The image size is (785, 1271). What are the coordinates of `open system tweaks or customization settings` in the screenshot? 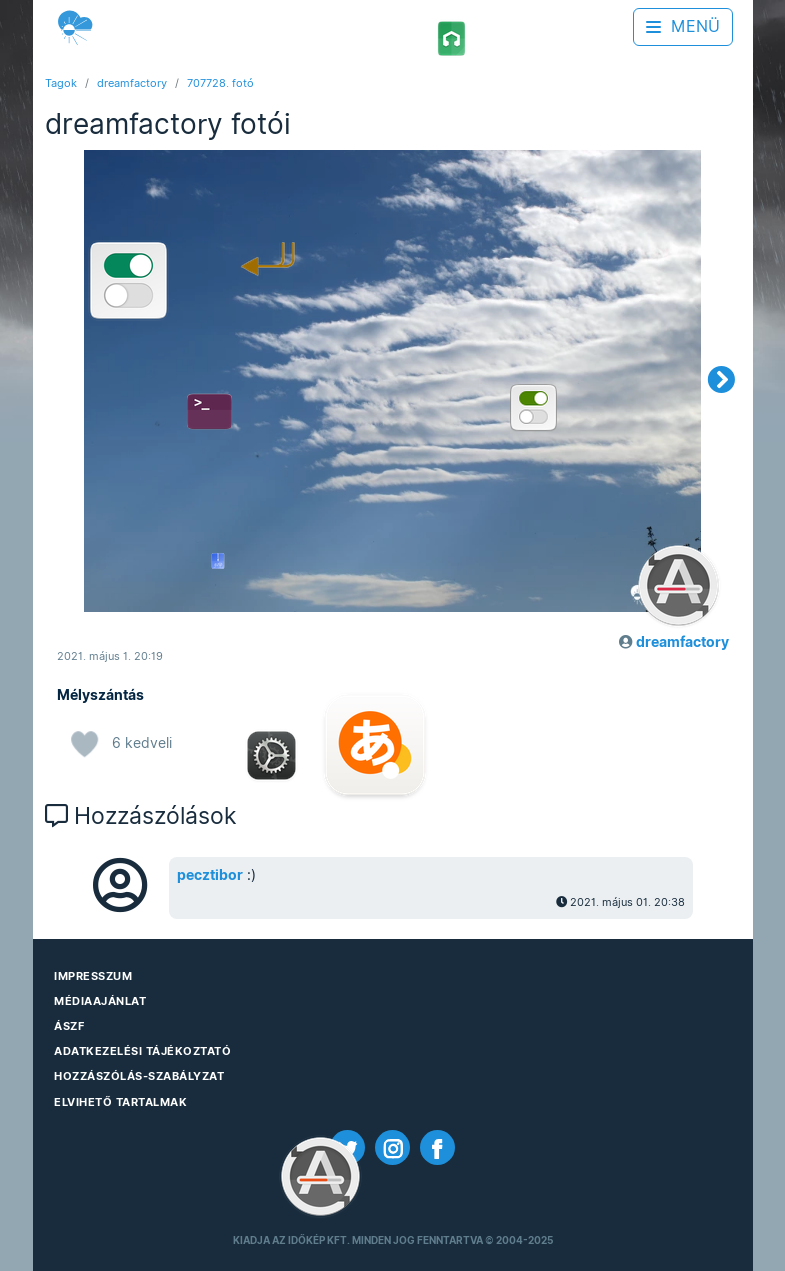 It's located at (128, 280).